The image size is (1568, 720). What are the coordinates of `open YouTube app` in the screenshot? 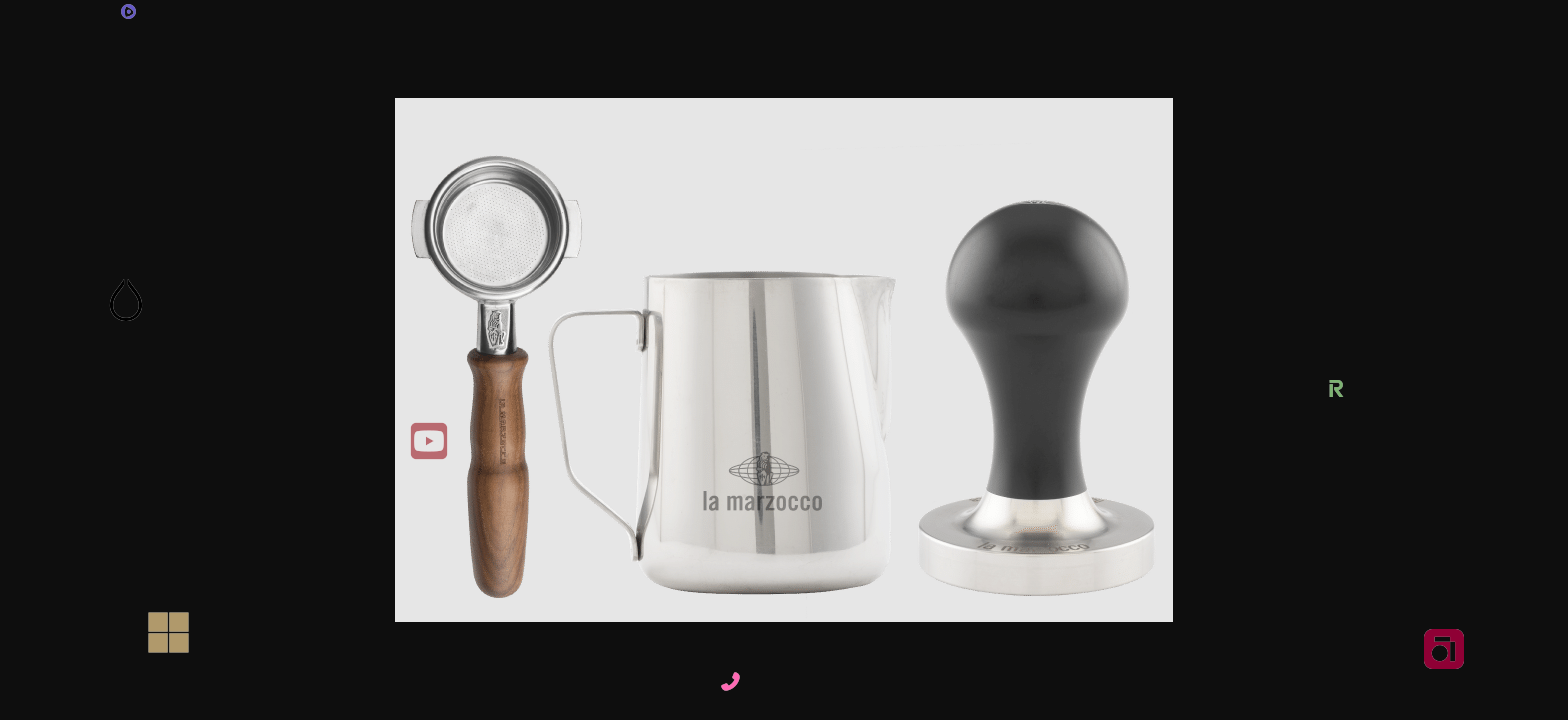 It's located at (429, 441).